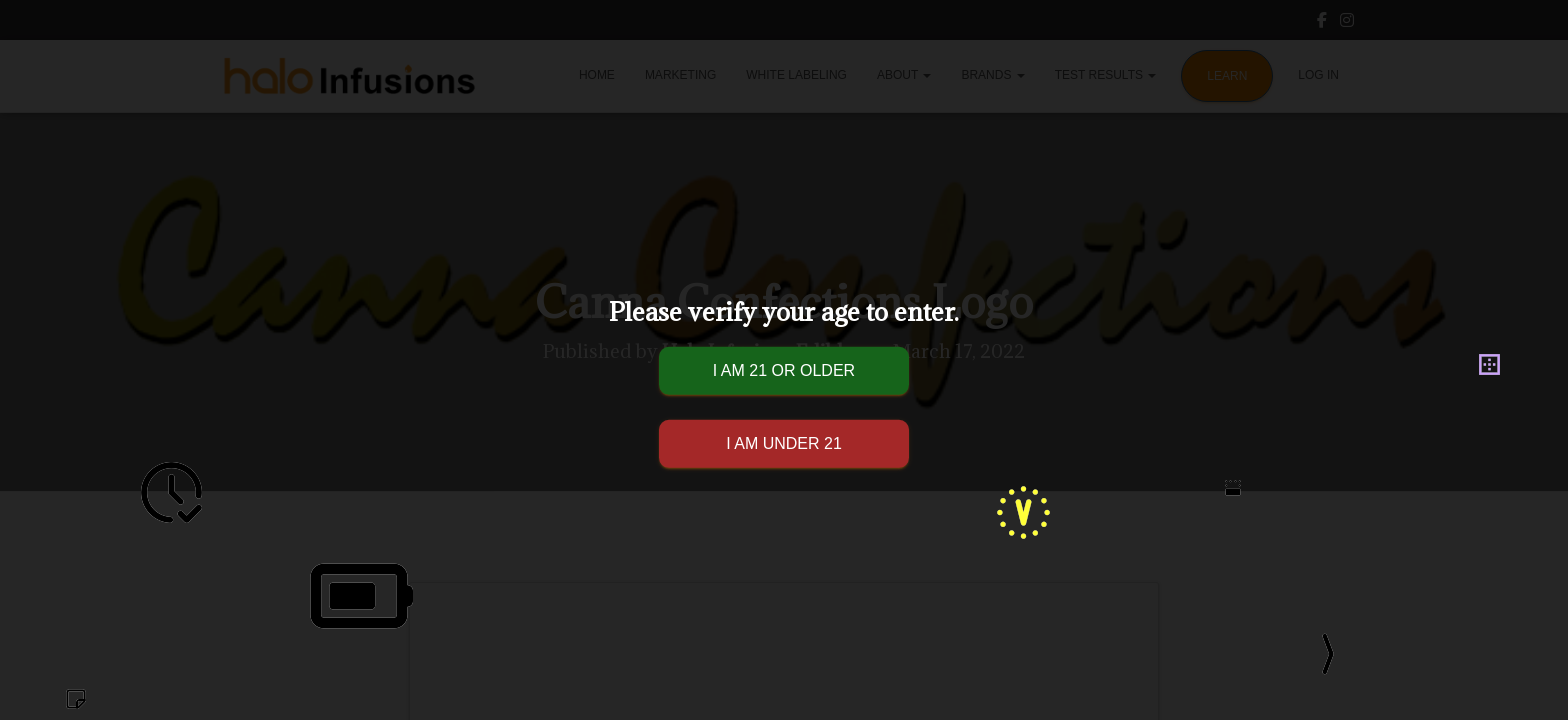 This screenshot has height=720, width=1568. What do you see at coordinates (1023, 512) in the screenshot?
I see `indicates a verified or validation status in progress` at bounding box center [1023, 512].